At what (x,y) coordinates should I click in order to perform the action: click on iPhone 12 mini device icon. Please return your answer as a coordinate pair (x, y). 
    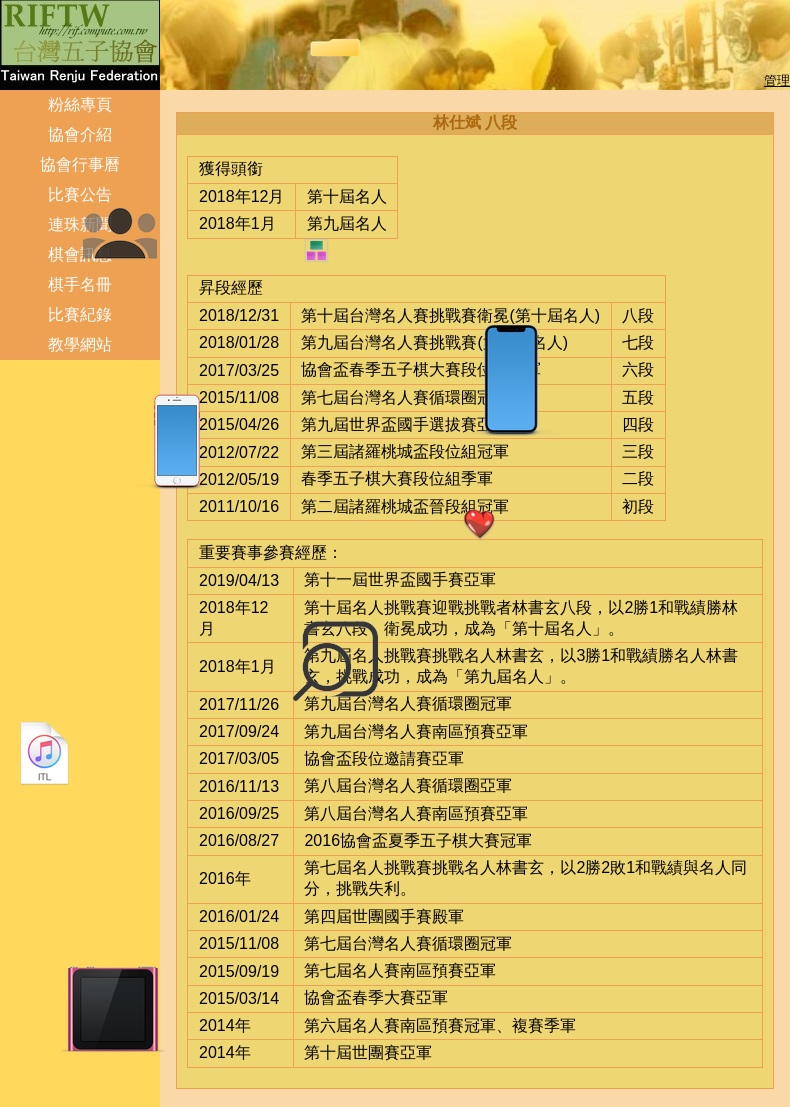
    Looking at the image, I should click on (511, 381).